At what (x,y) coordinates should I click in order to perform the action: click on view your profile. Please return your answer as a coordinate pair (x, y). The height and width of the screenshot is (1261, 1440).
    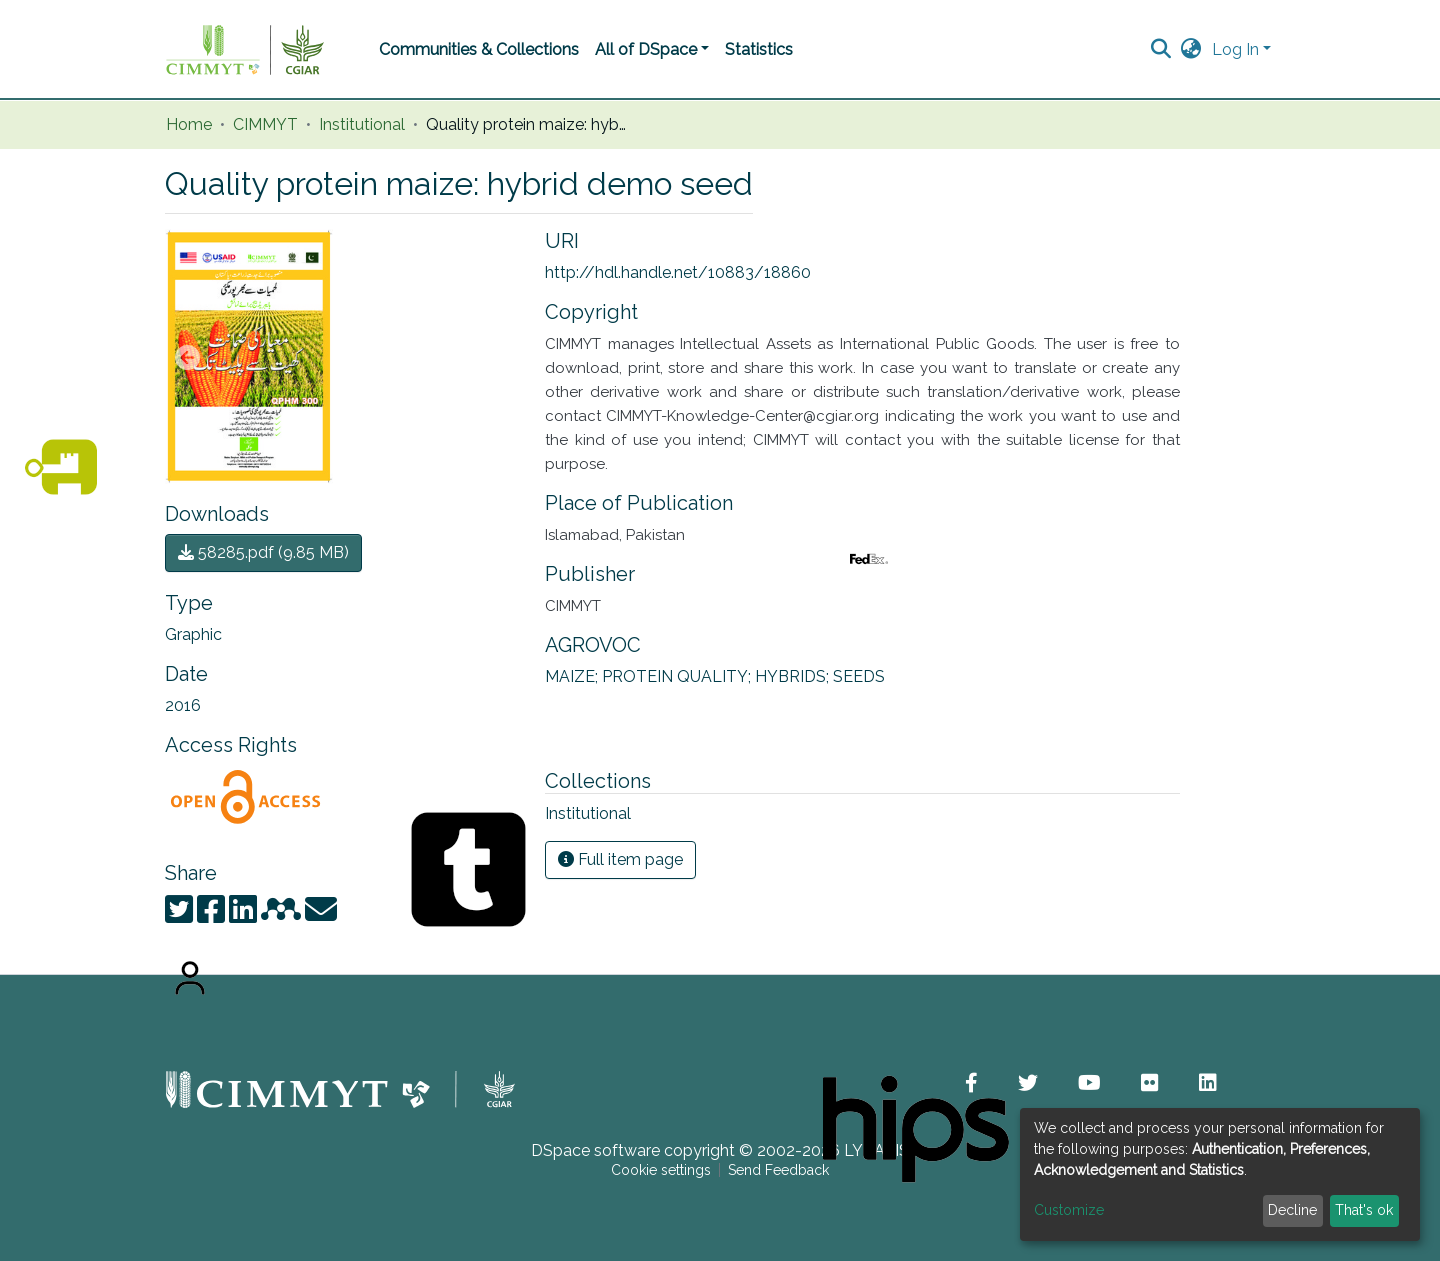
    Looking at the image, I should click on (190, 978).